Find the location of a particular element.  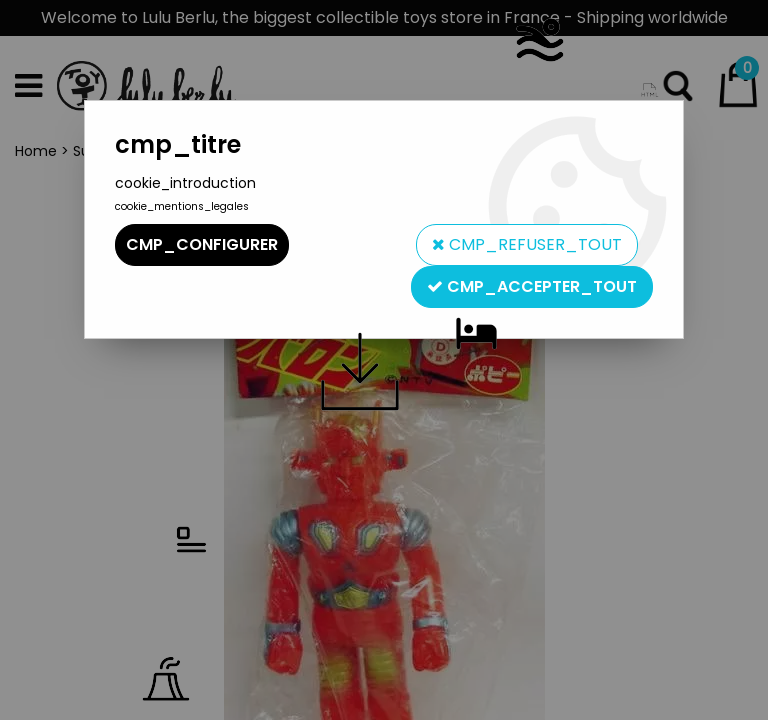

disable text wrapping around image is located at coordinates (191, 539).